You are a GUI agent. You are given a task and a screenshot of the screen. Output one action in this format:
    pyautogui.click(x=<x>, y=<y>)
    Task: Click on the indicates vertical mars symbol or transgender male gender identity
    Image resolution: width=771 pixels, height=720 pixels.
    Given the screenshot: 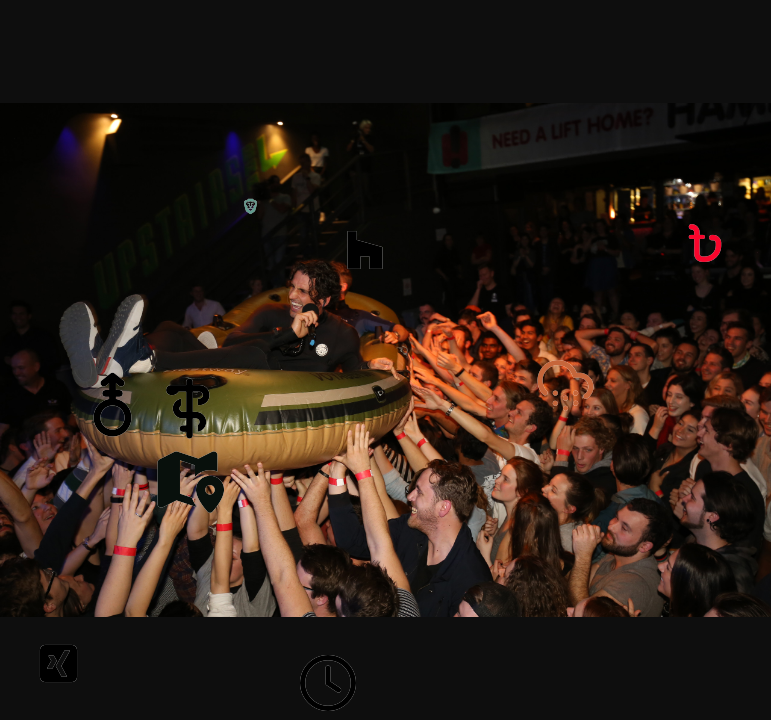 What is the action you would take?
    pyautogui.click(x=112, y=405)
    